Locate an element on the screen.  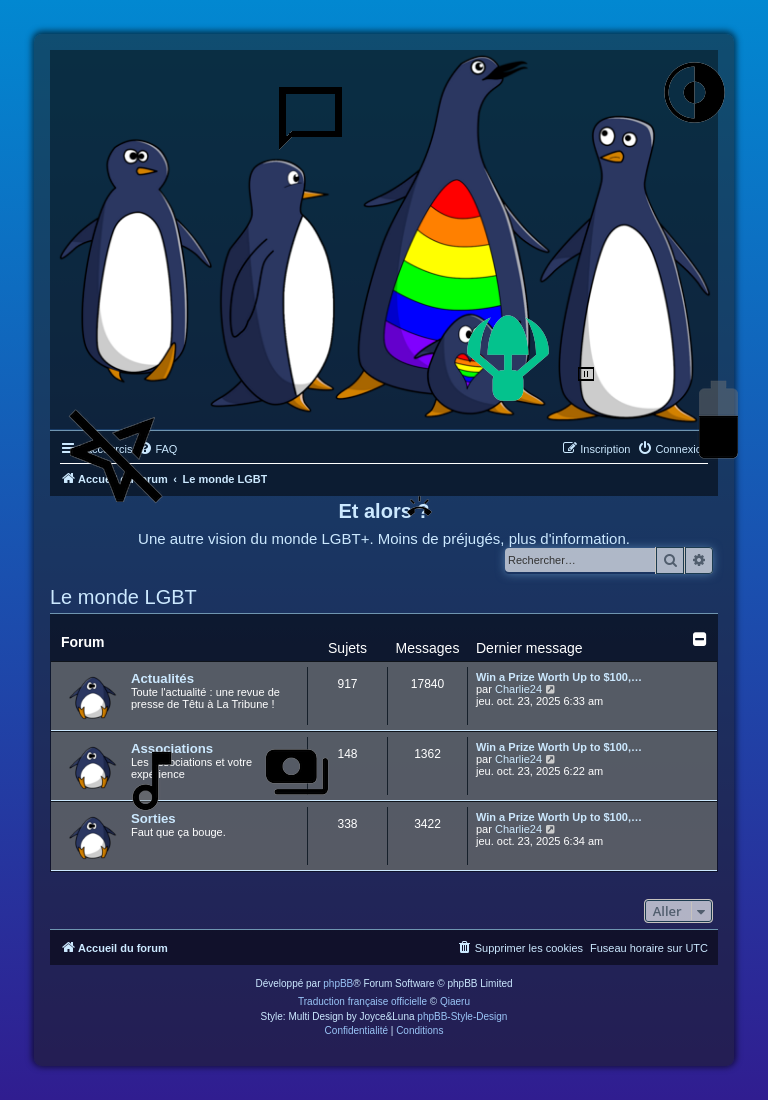
toggle invert colors mode is located at coordinates (694, 92).